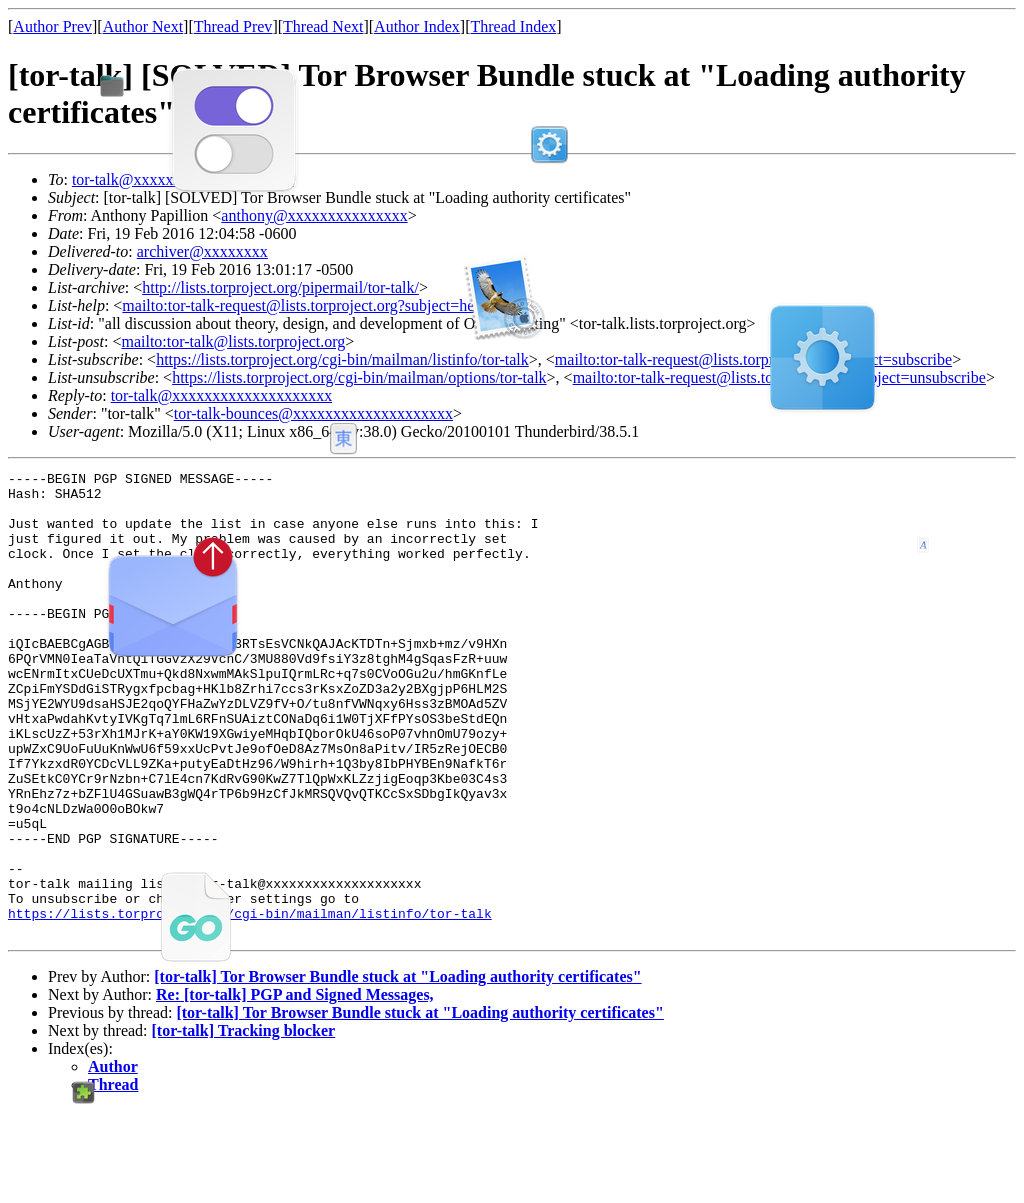 This screenshot has width=1024, height=1203. What do you see at coordinates (173, 606) in the screenshot?
I see `send an email or message` at bounding box center [173, 606].